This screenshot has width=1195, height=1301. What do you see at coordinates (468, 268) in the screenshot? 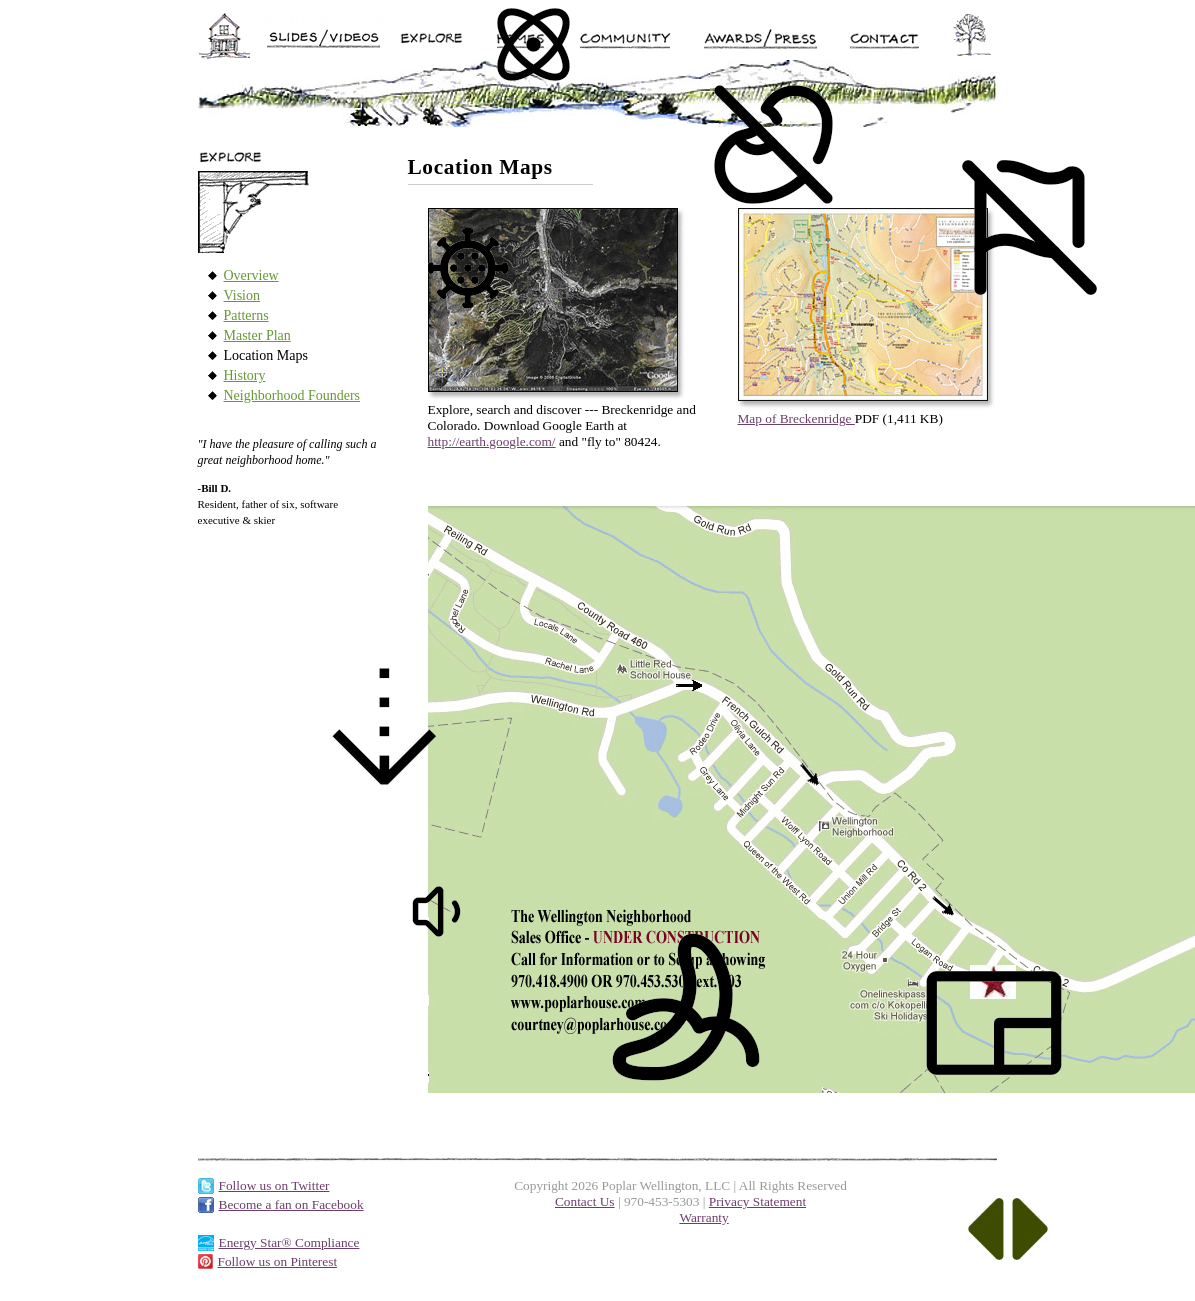
I see `view covid-19 related information` at bounding box center [468, 268].